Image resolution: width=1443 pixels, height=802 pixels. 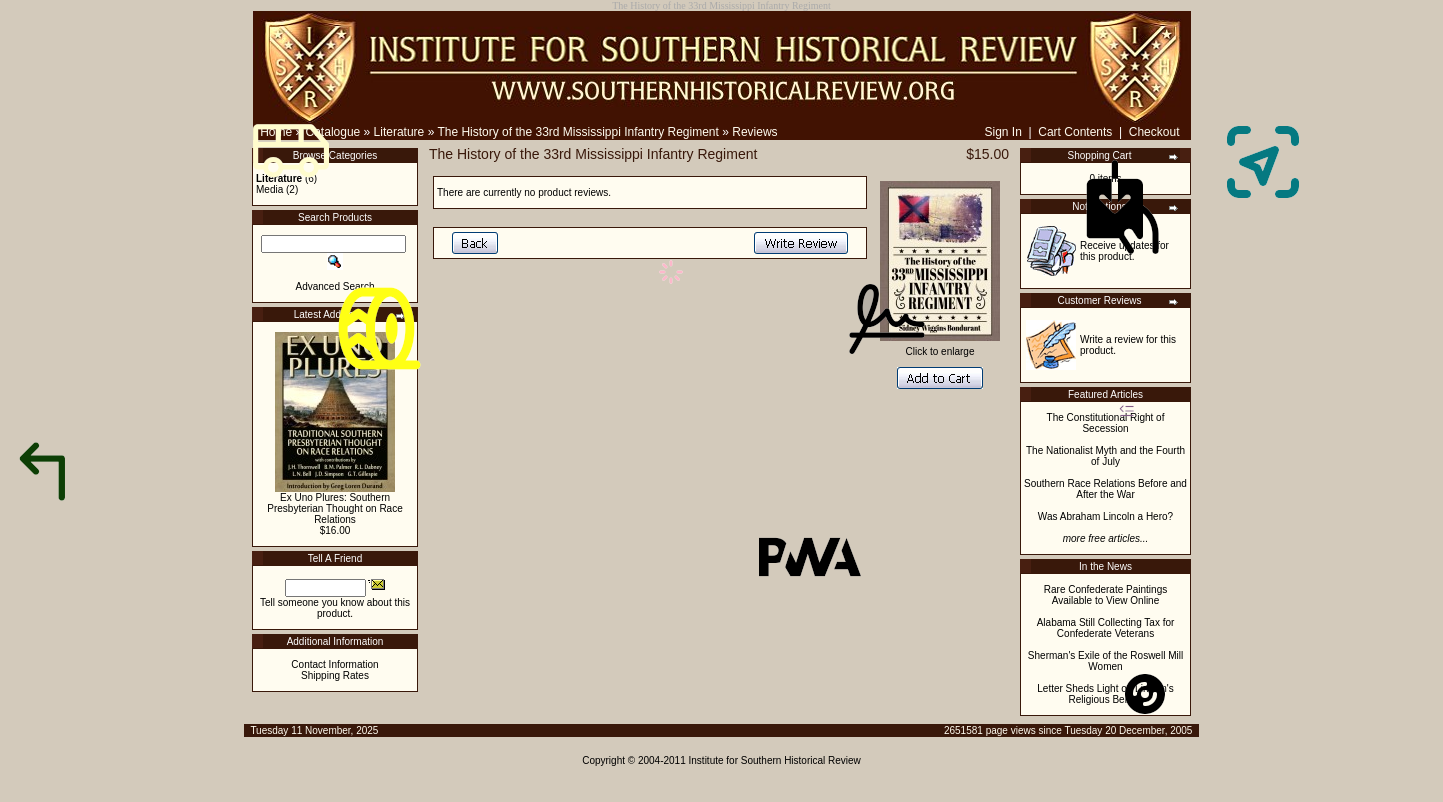 What do you see at coordinates (1145, 694) in the screenshot?
I see `play or access music library` at bounding box center [1145, 694].